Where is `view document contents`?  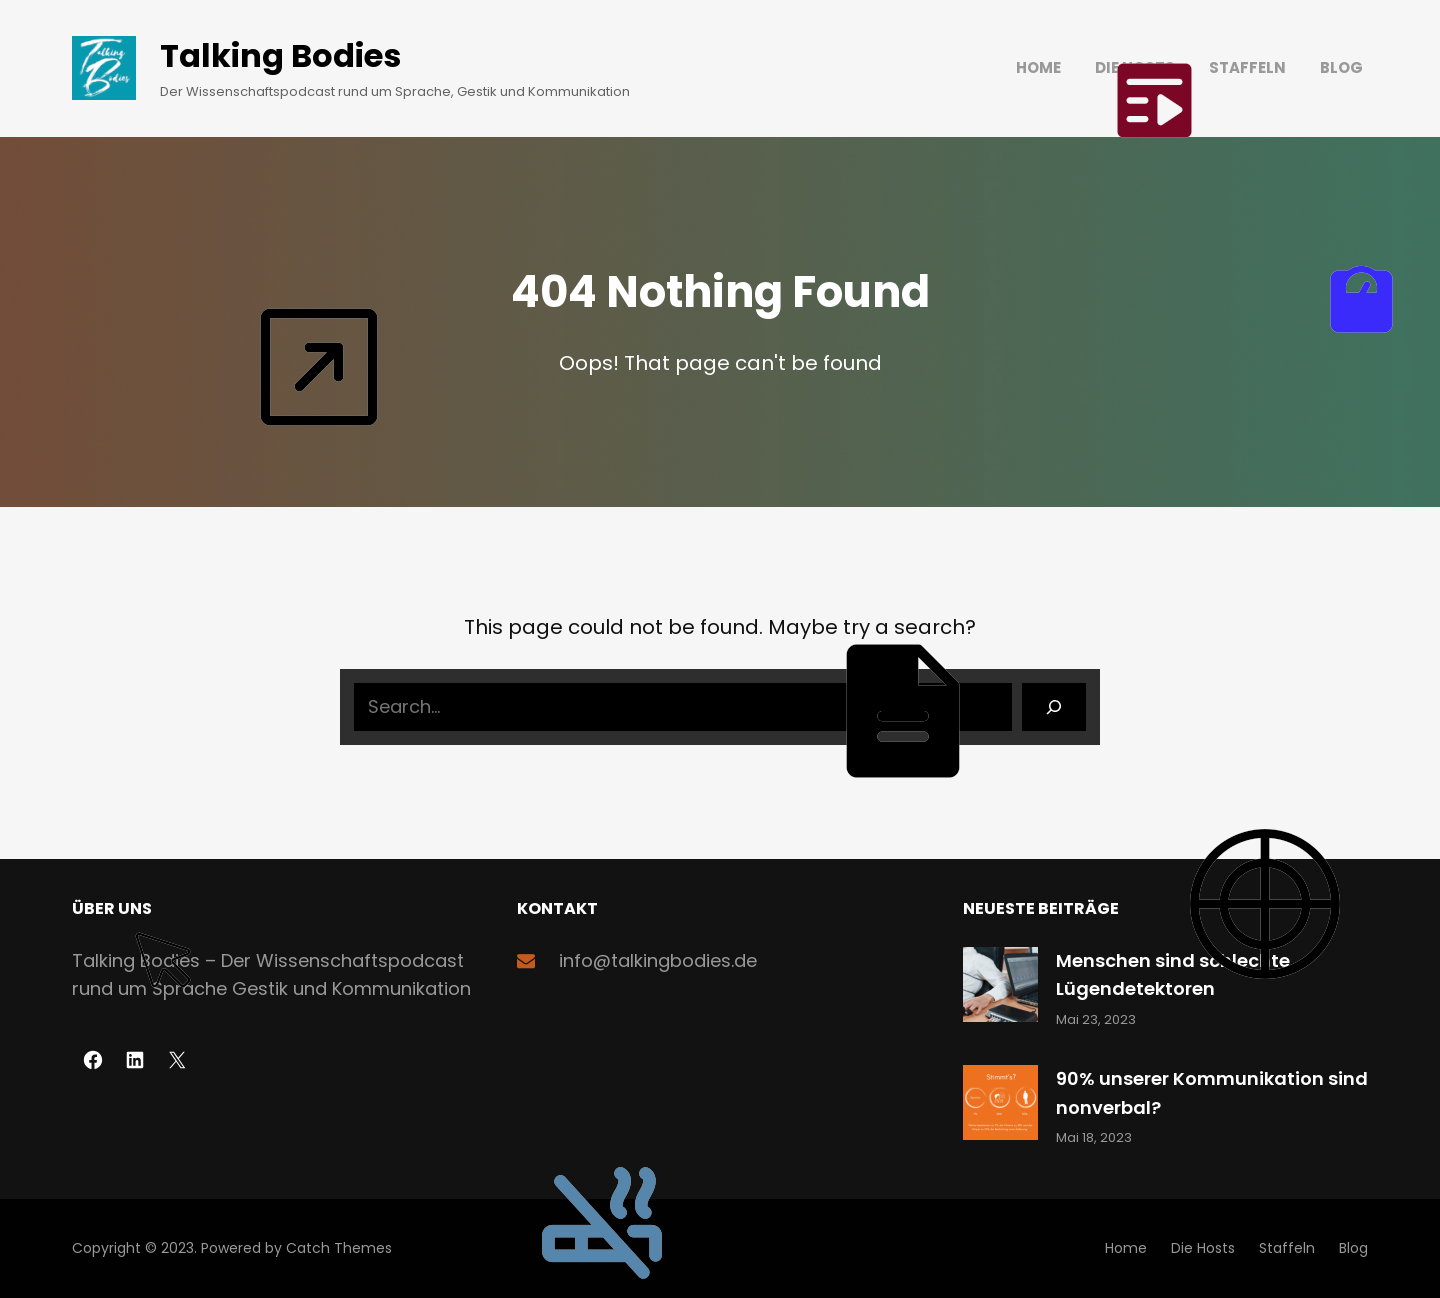 view document contents is located at coordinates (903, 711).